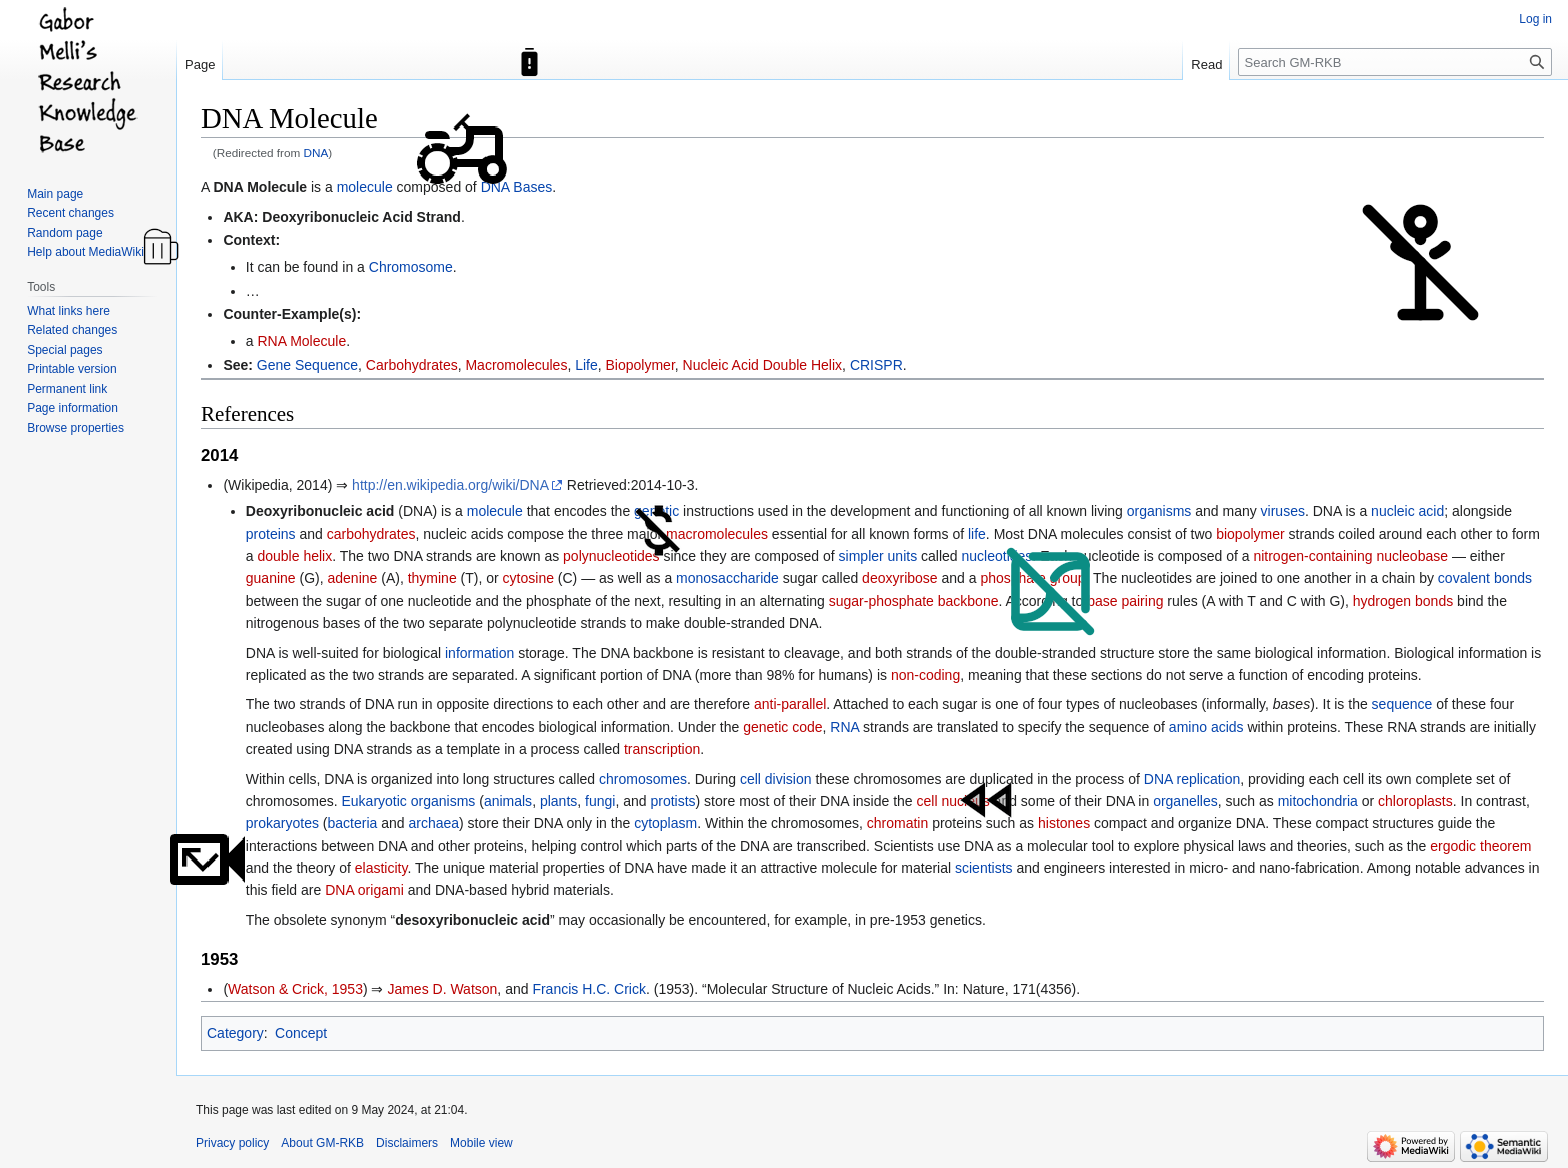  I want to click on indicates no cost or free item, so click(657, 530).